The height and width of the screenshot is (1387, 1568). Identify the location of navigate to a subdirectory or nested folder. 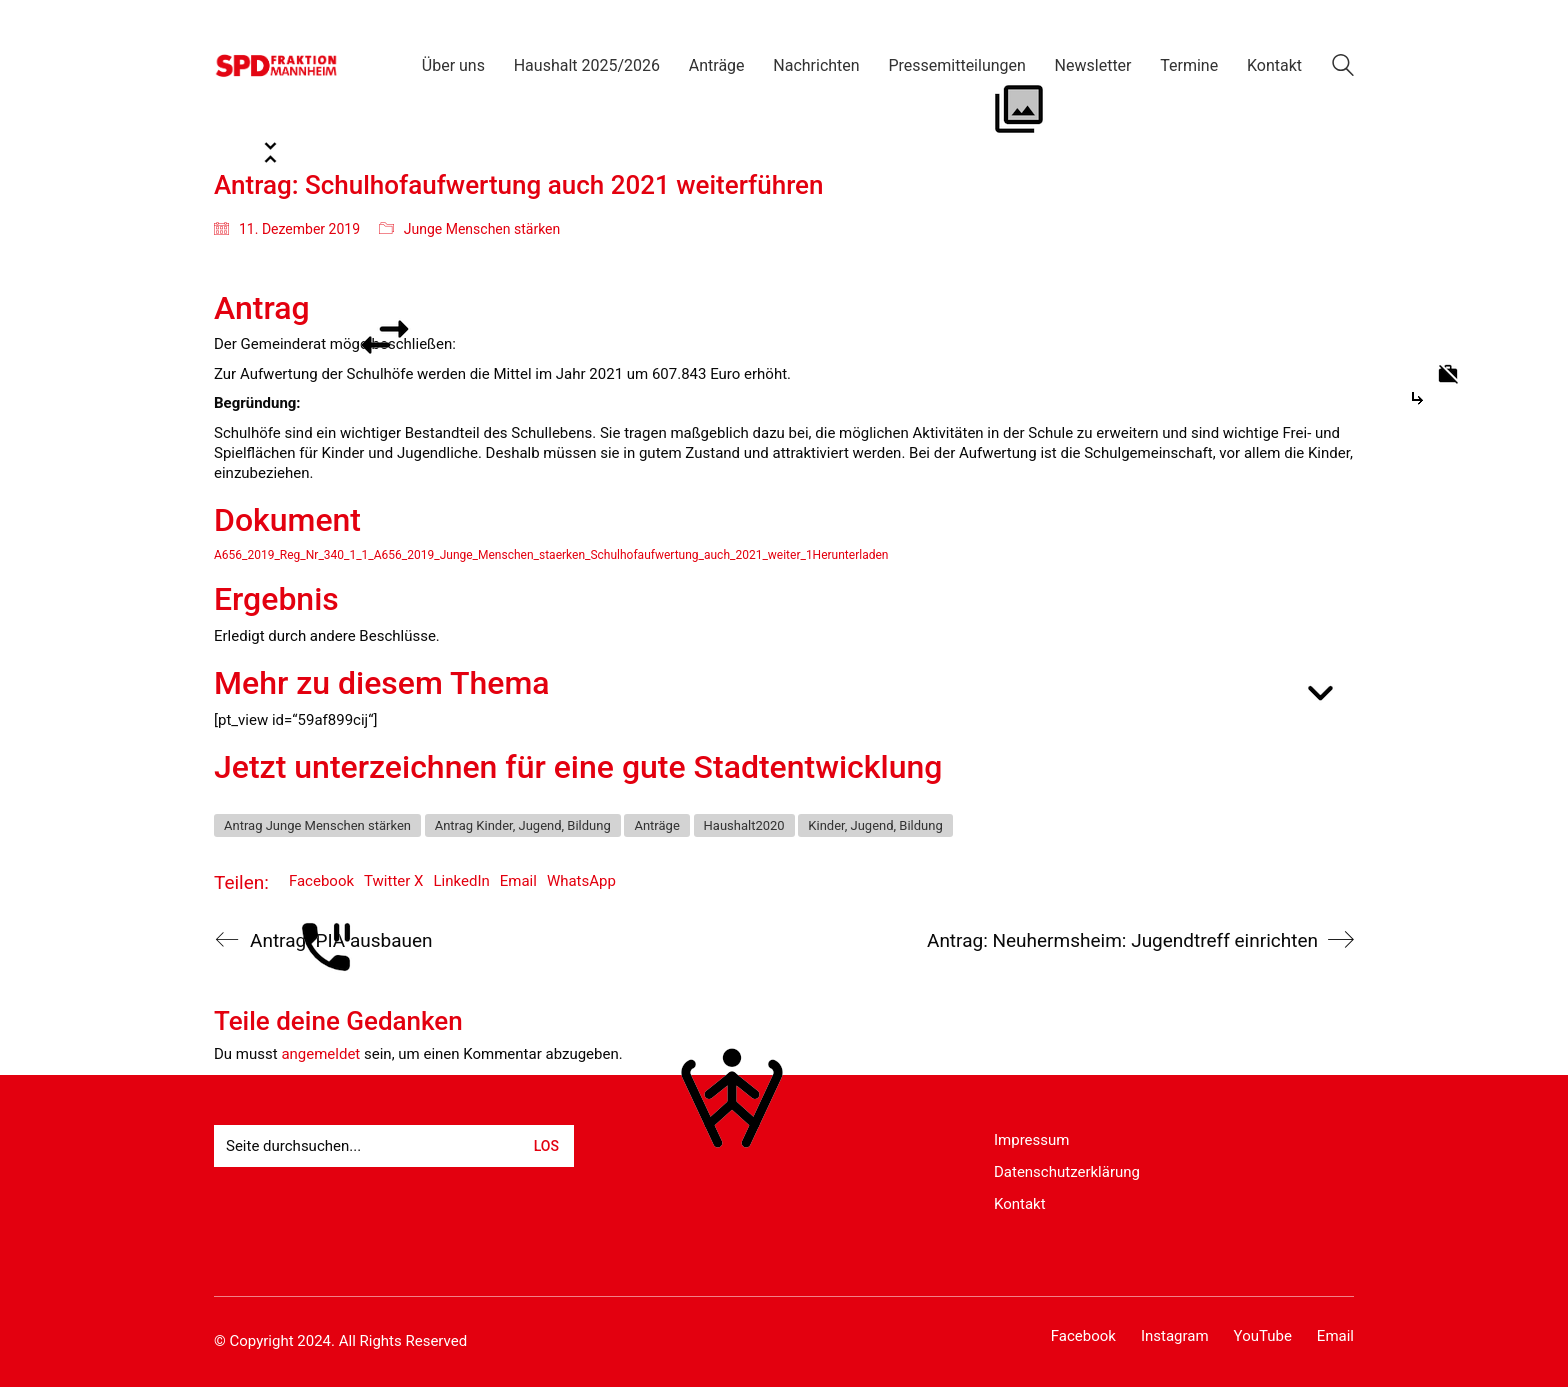
(1418, 398).